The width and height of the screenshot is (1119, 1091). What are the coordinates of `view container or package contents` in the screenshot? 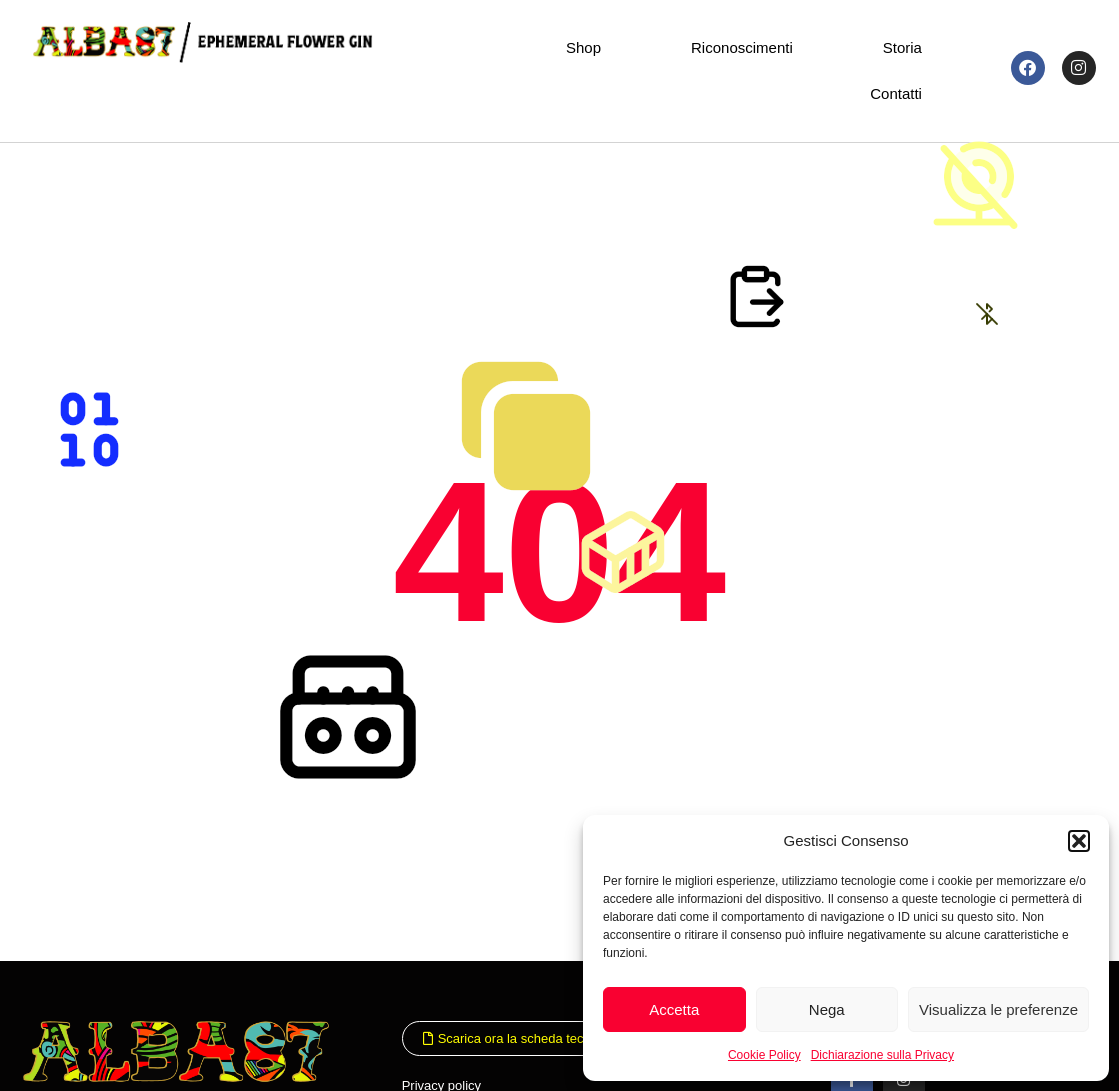 It's located at (623, 552).